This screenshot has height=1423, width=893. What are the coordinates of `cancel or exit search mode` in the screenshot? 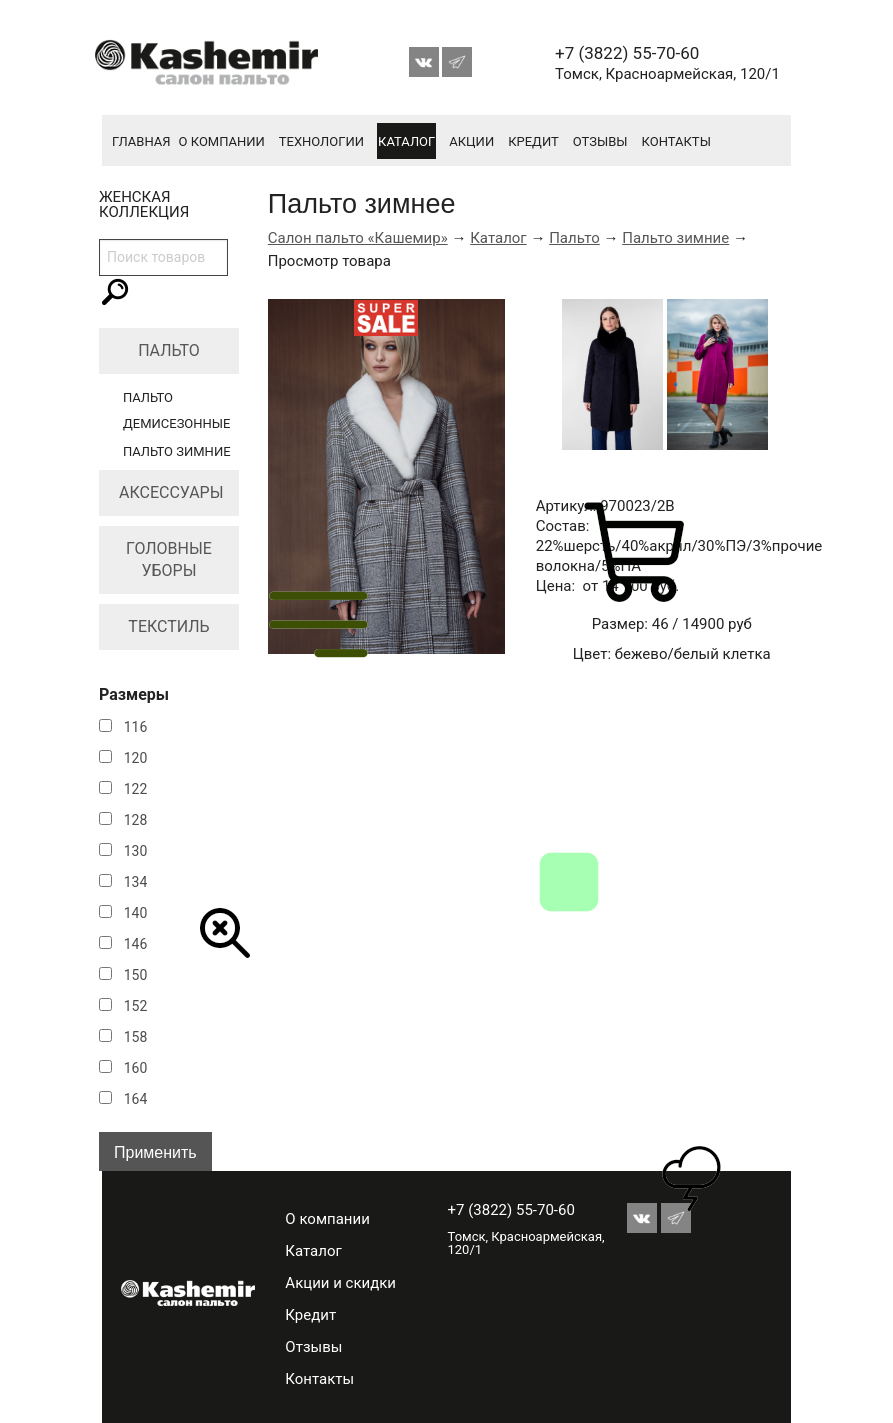 It's located at (225, 933).